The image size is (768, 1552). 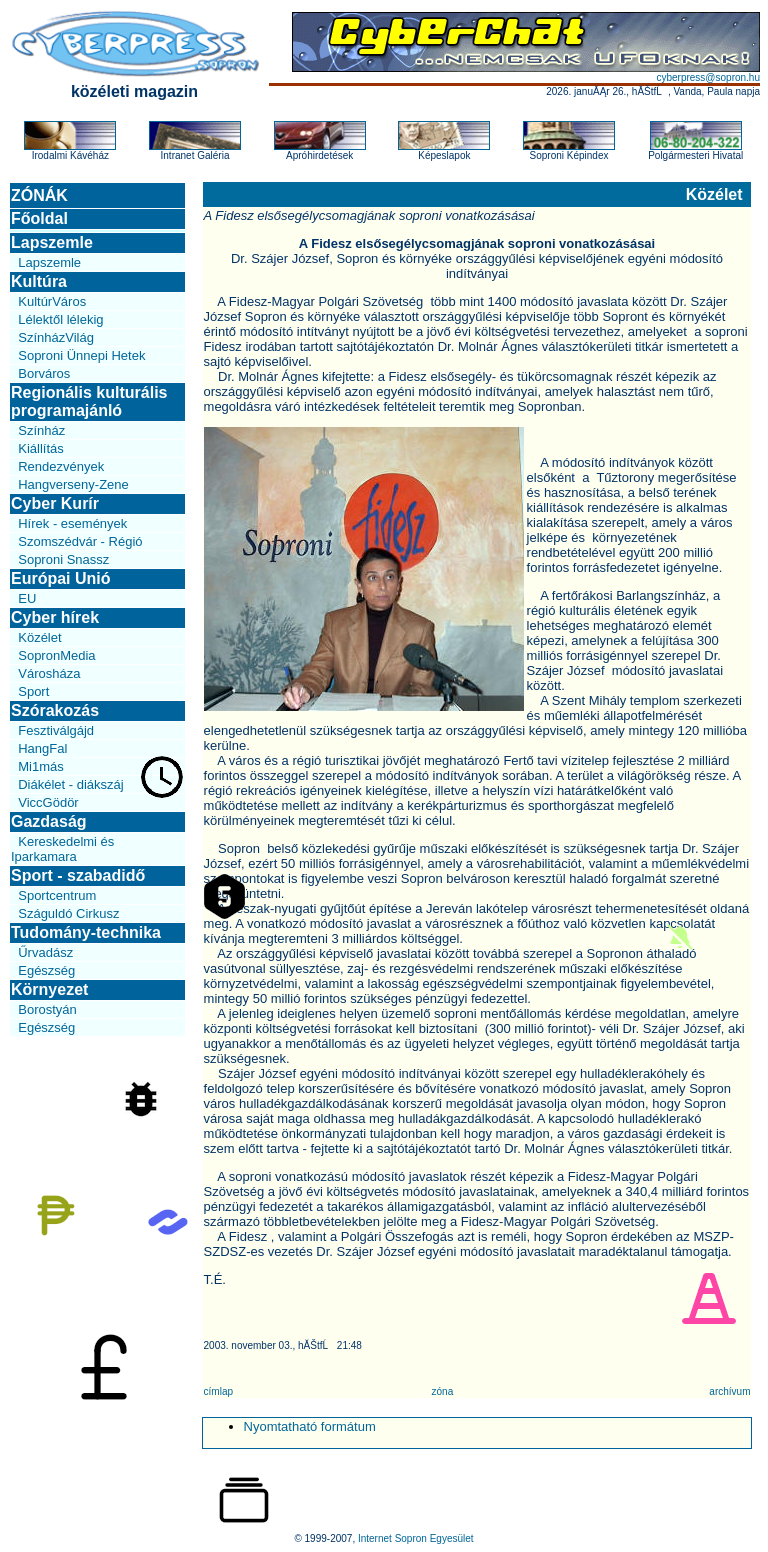 I want to click on step 5 in a multi-step process, so click(x=224, y=896).